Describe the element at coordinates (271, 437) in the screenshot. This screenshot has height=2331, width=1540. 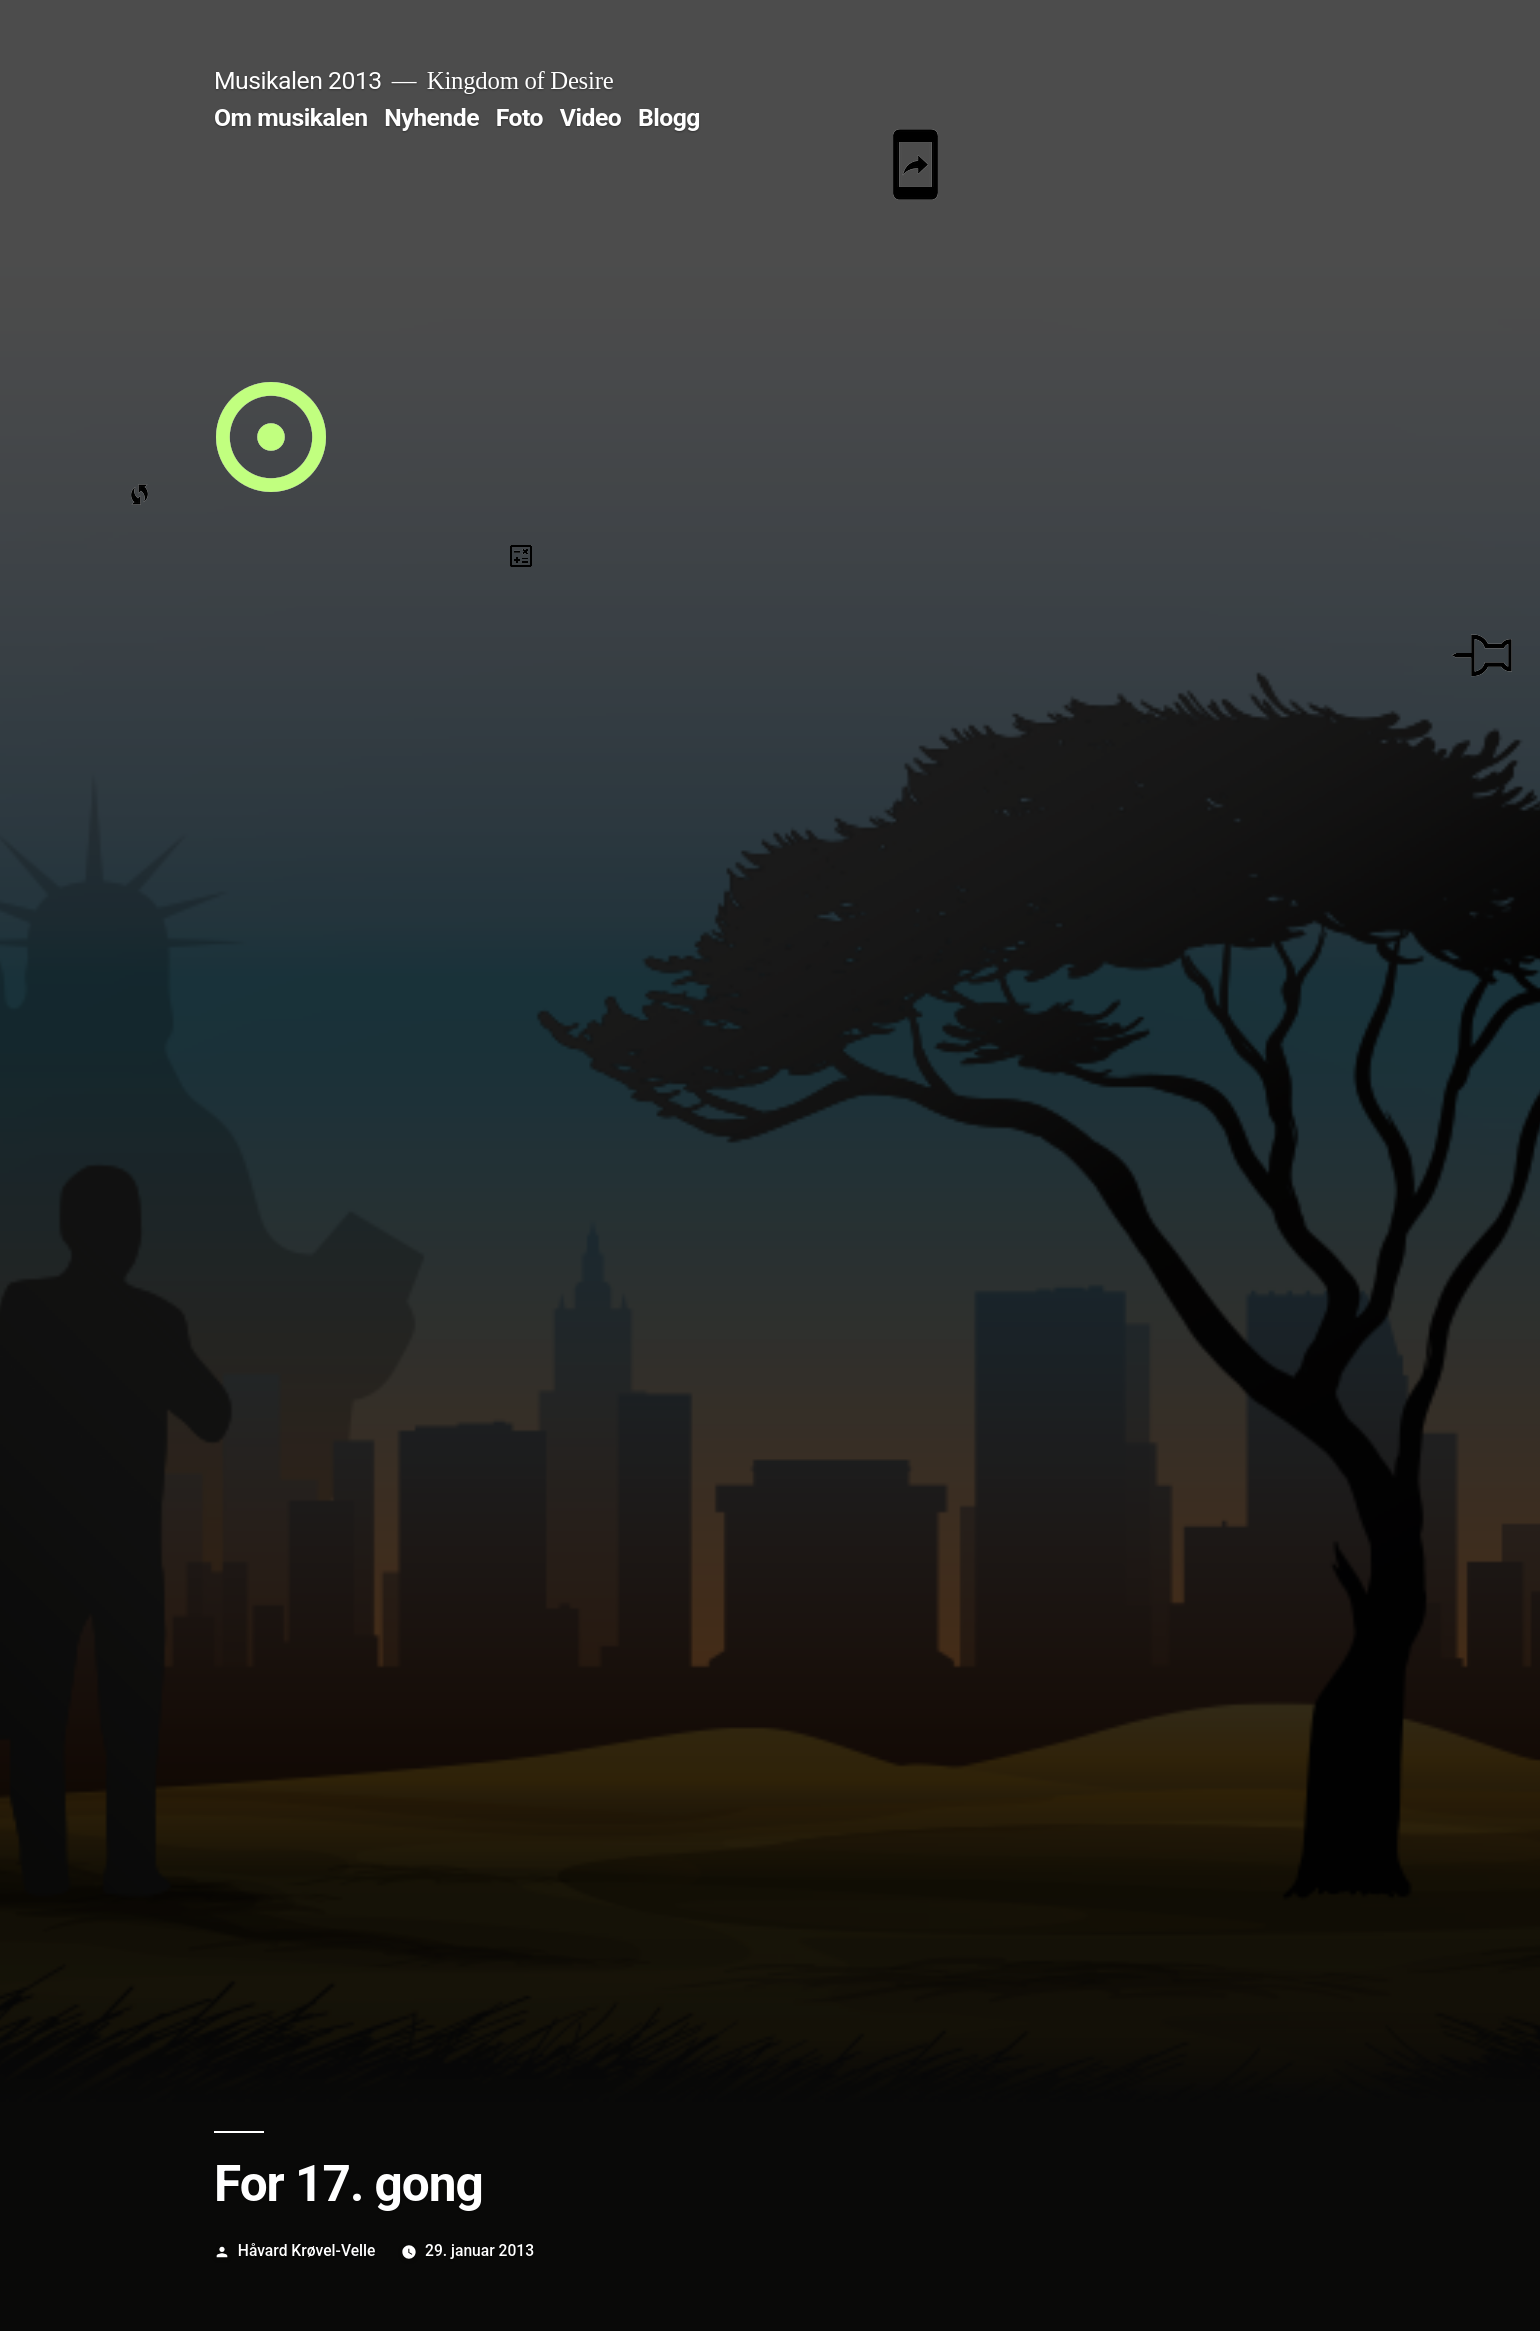
I see `start recording audio or video` at that location.